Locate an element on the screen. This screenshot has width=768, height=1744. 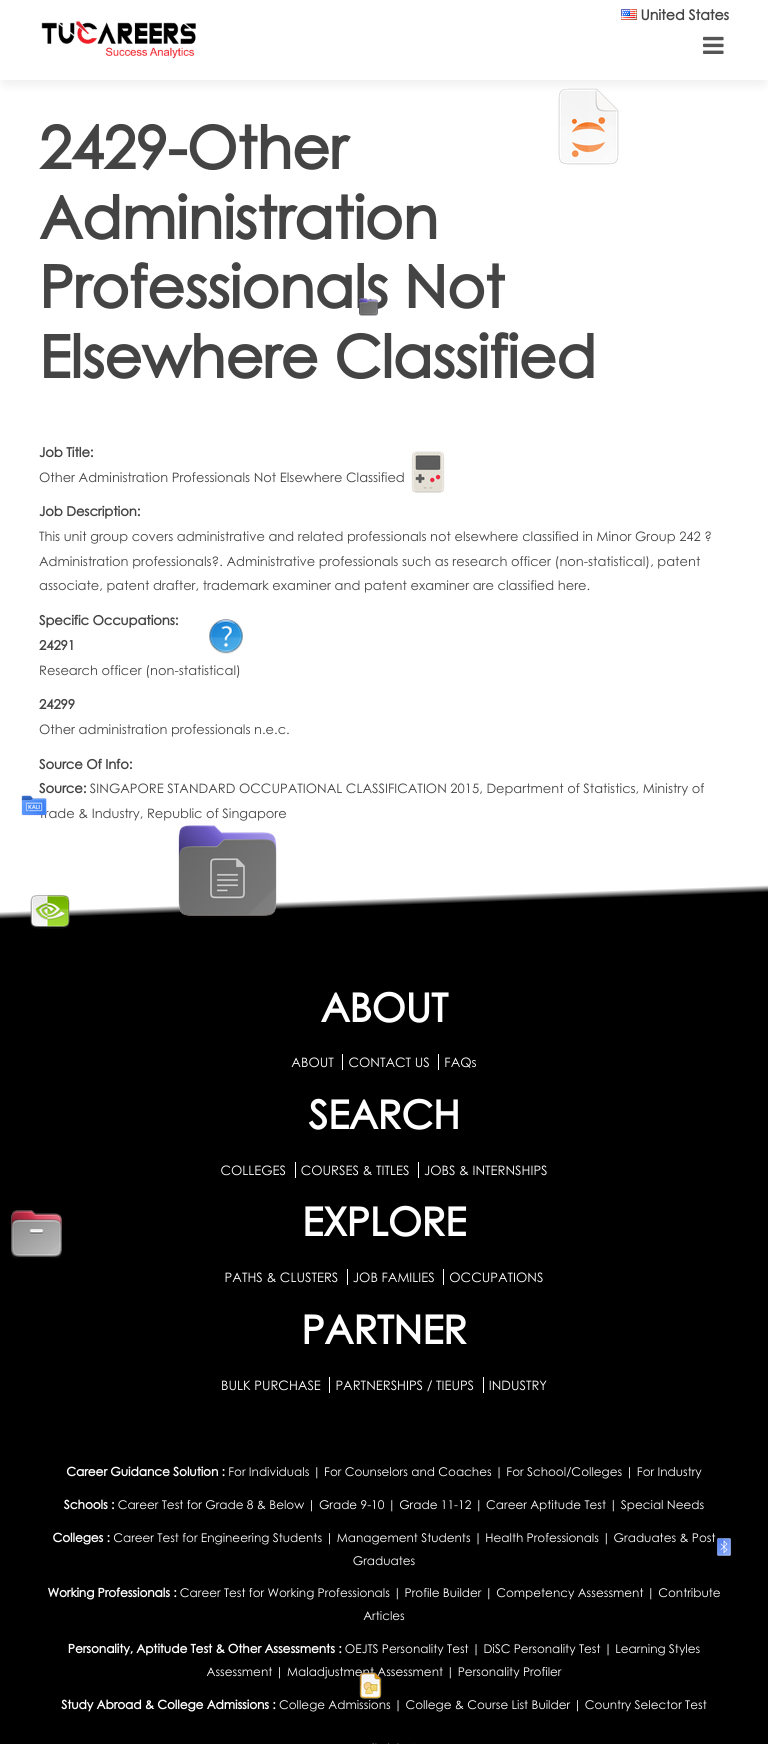
libreoffice draw document file is located at coordinates (370, 1685).